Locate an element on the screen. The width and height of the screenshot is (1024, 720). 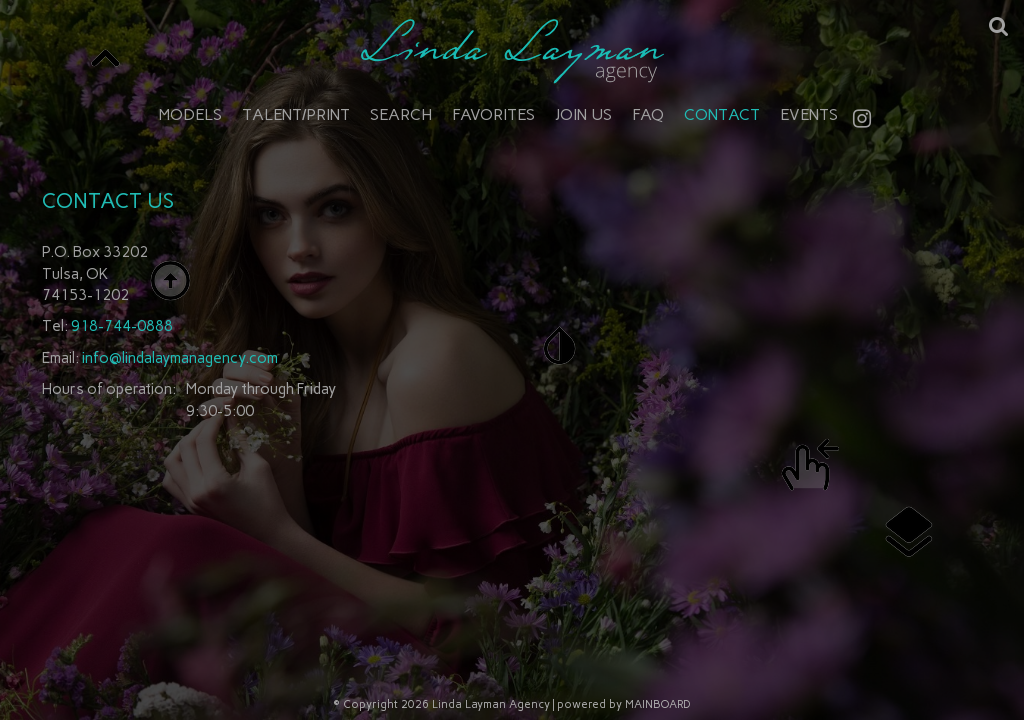
toggle color inversion or contrast settings is located at coordinates (559, 345).